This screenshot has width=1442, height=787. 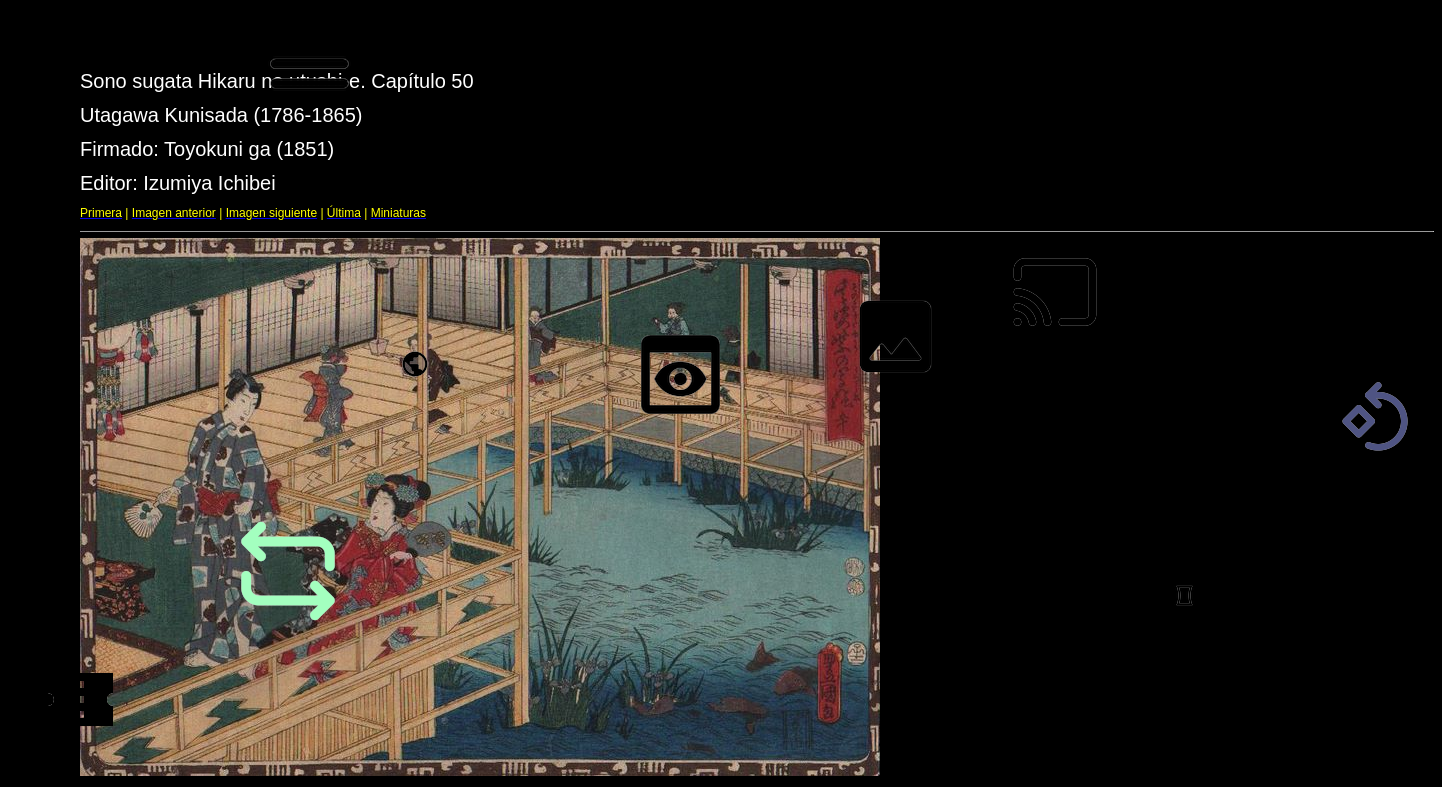 I want to click on indicates public or global visibility, so click(x=415, y=364).